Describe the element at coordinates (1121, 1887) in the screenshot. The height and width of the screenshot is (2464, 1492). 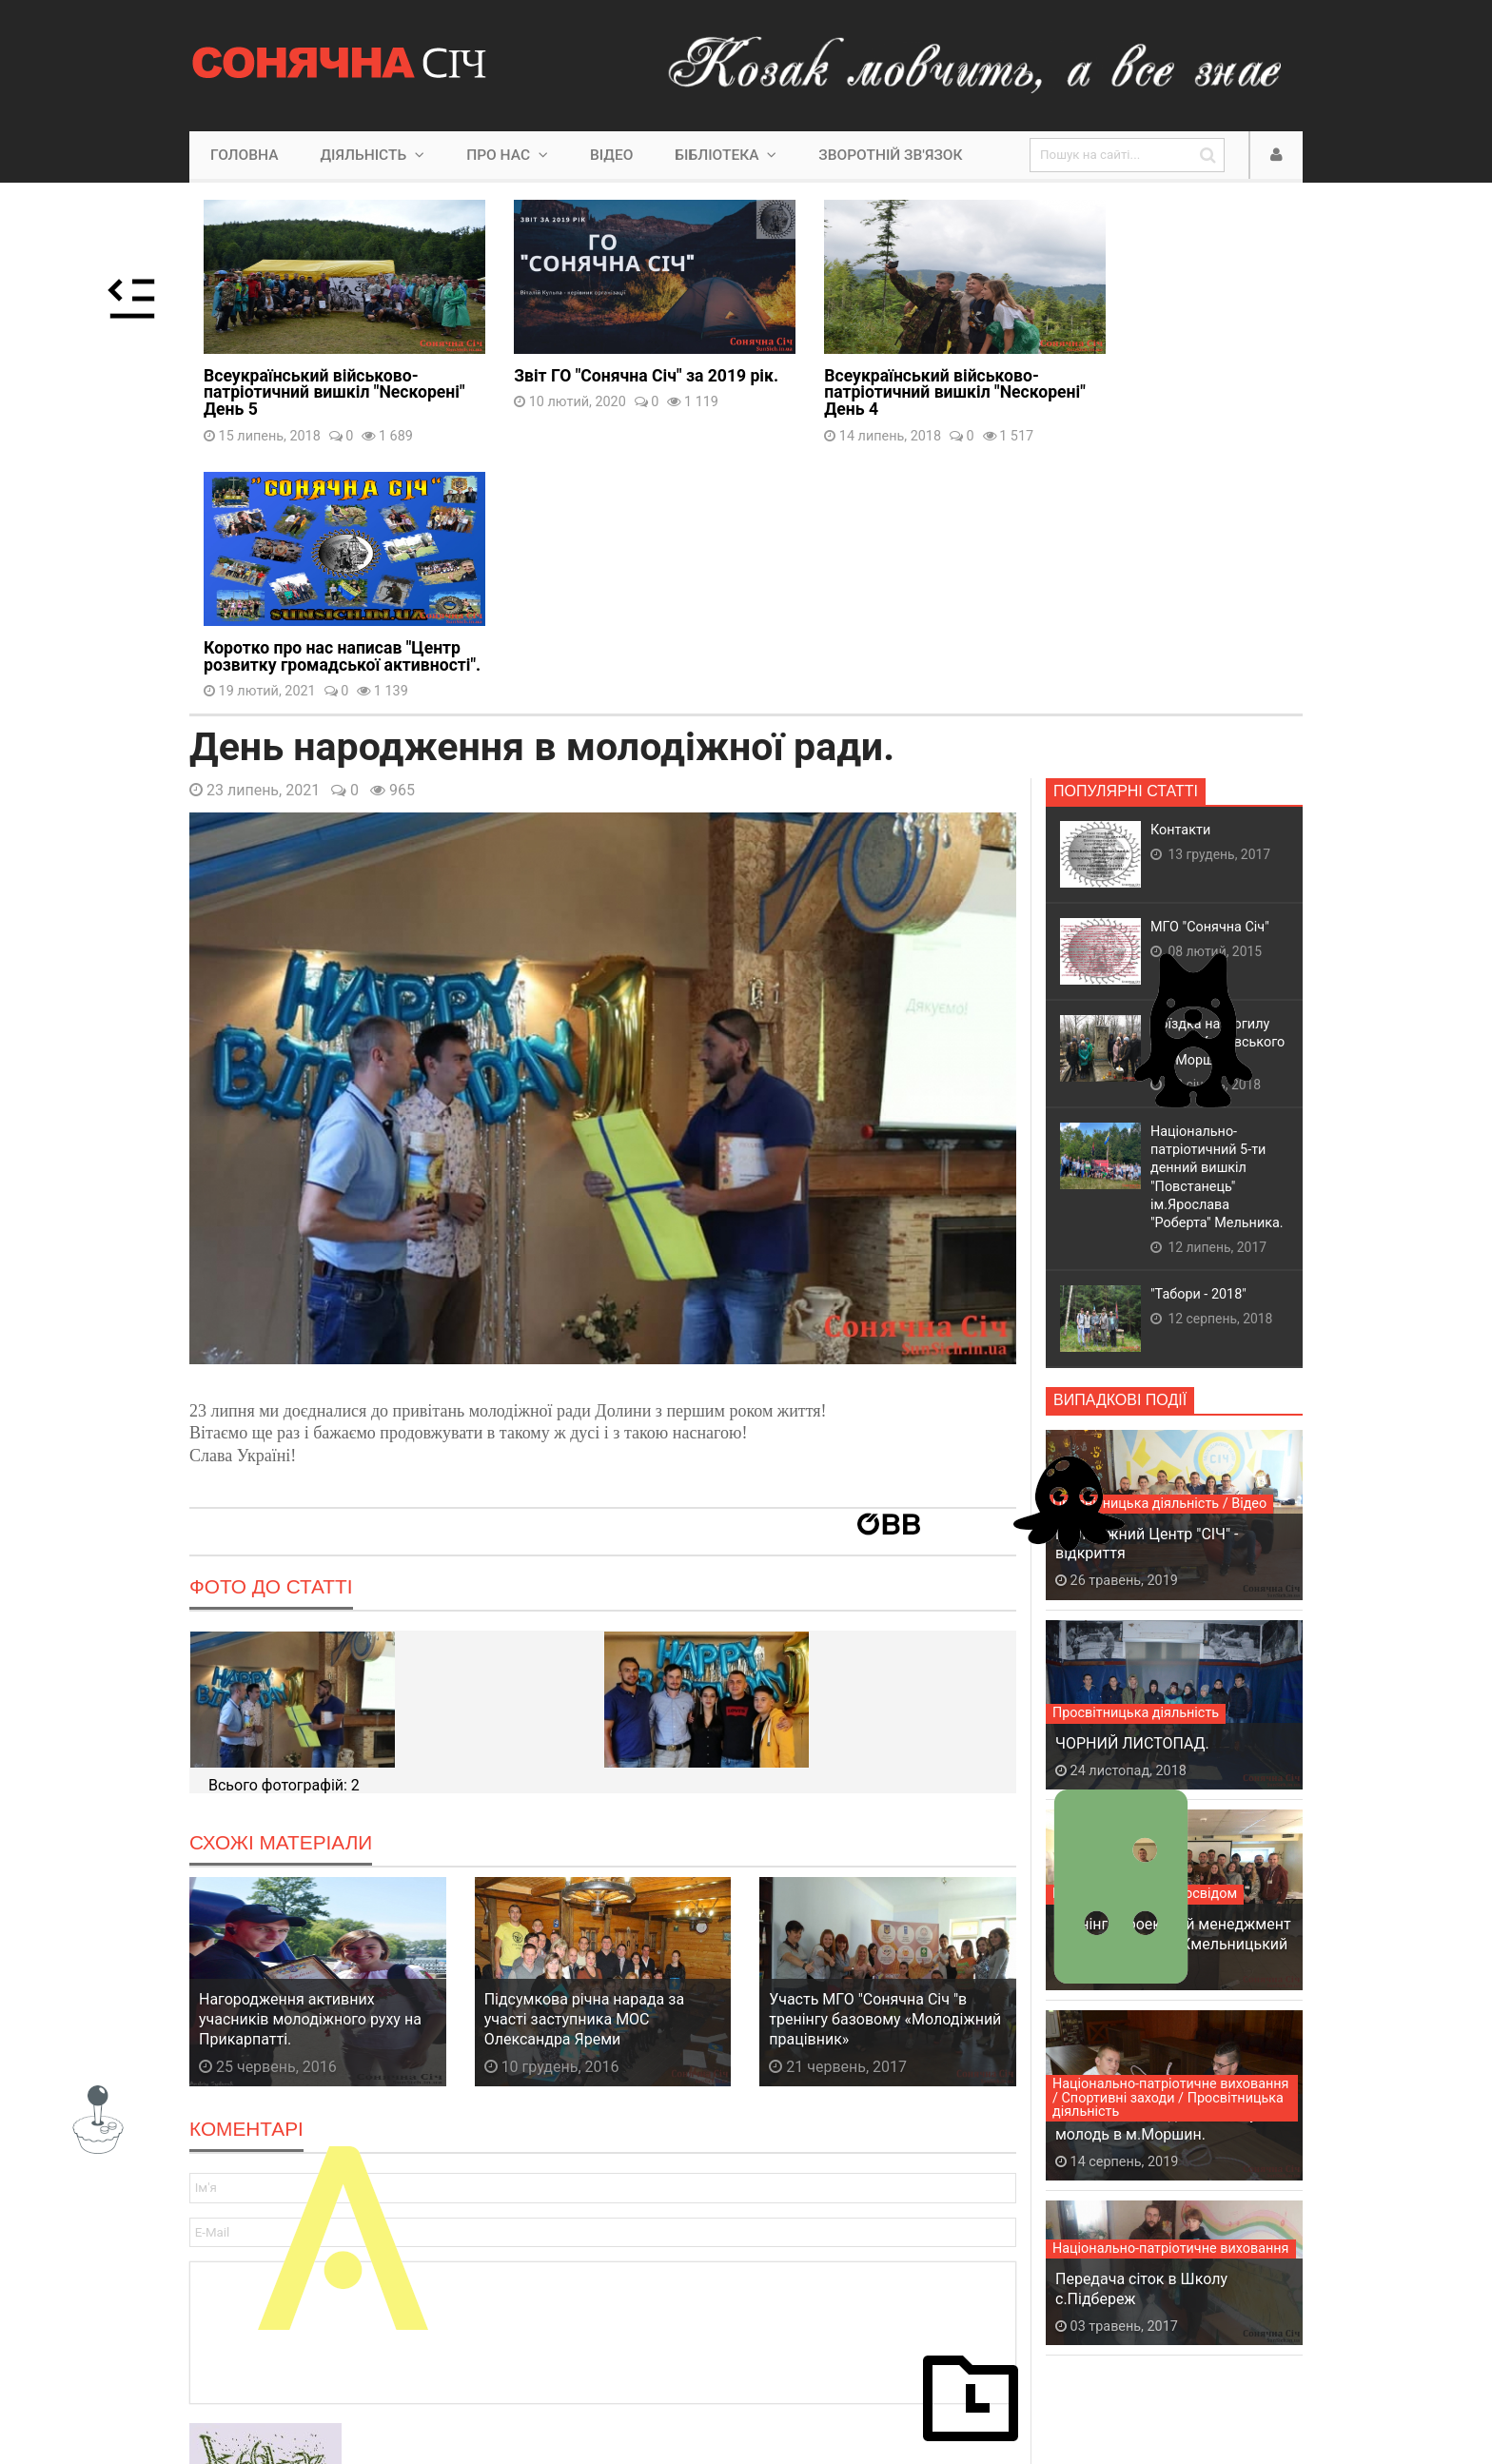
I see `jovian platform logo` at that location.